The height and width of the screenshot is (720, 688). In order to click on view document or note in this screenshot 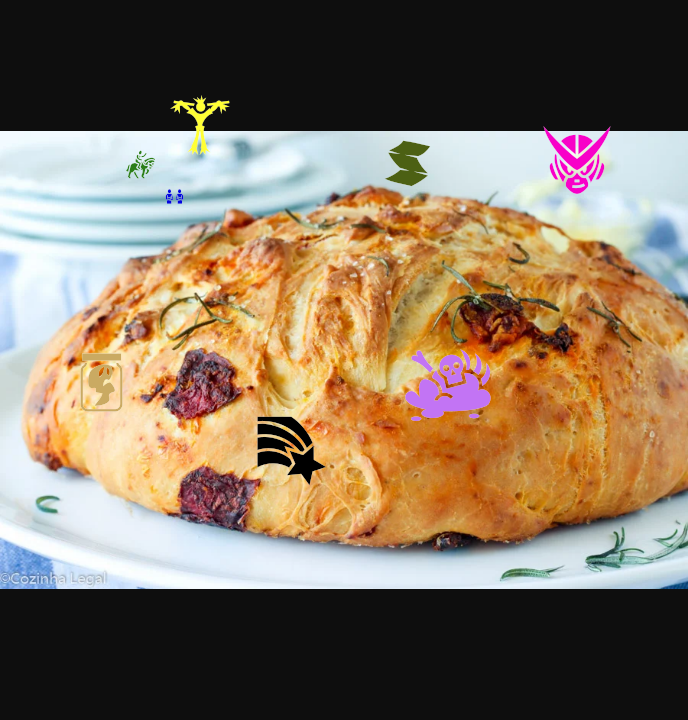, I will do `click(407, 163)`.